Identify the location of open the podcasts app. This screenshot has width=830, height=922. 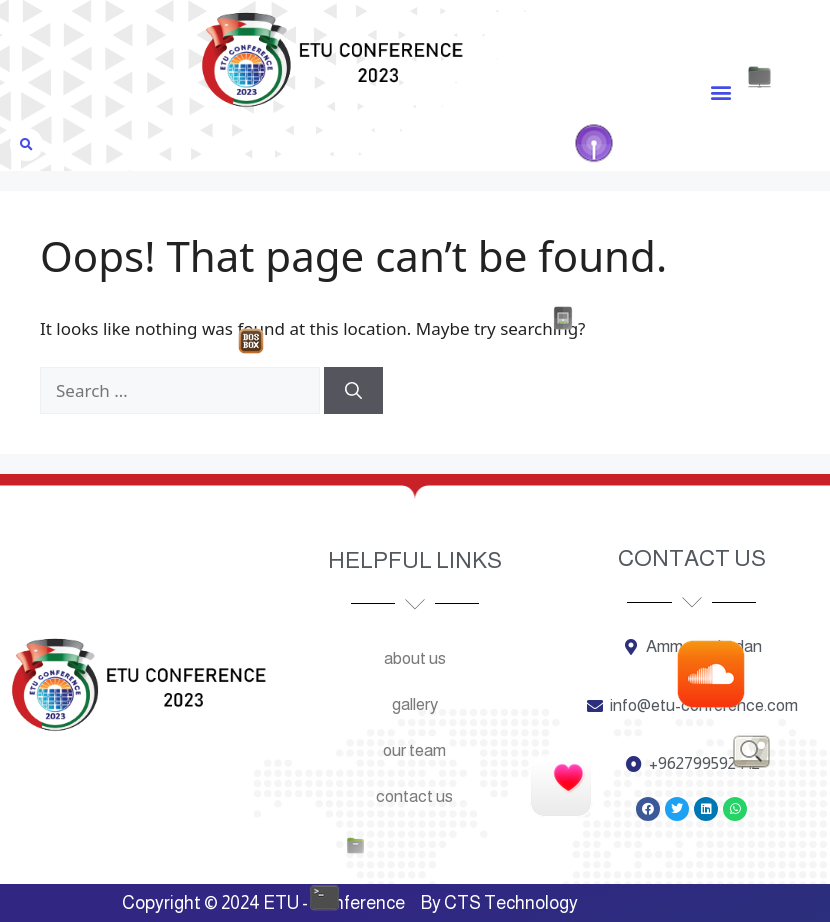
(594, 143).